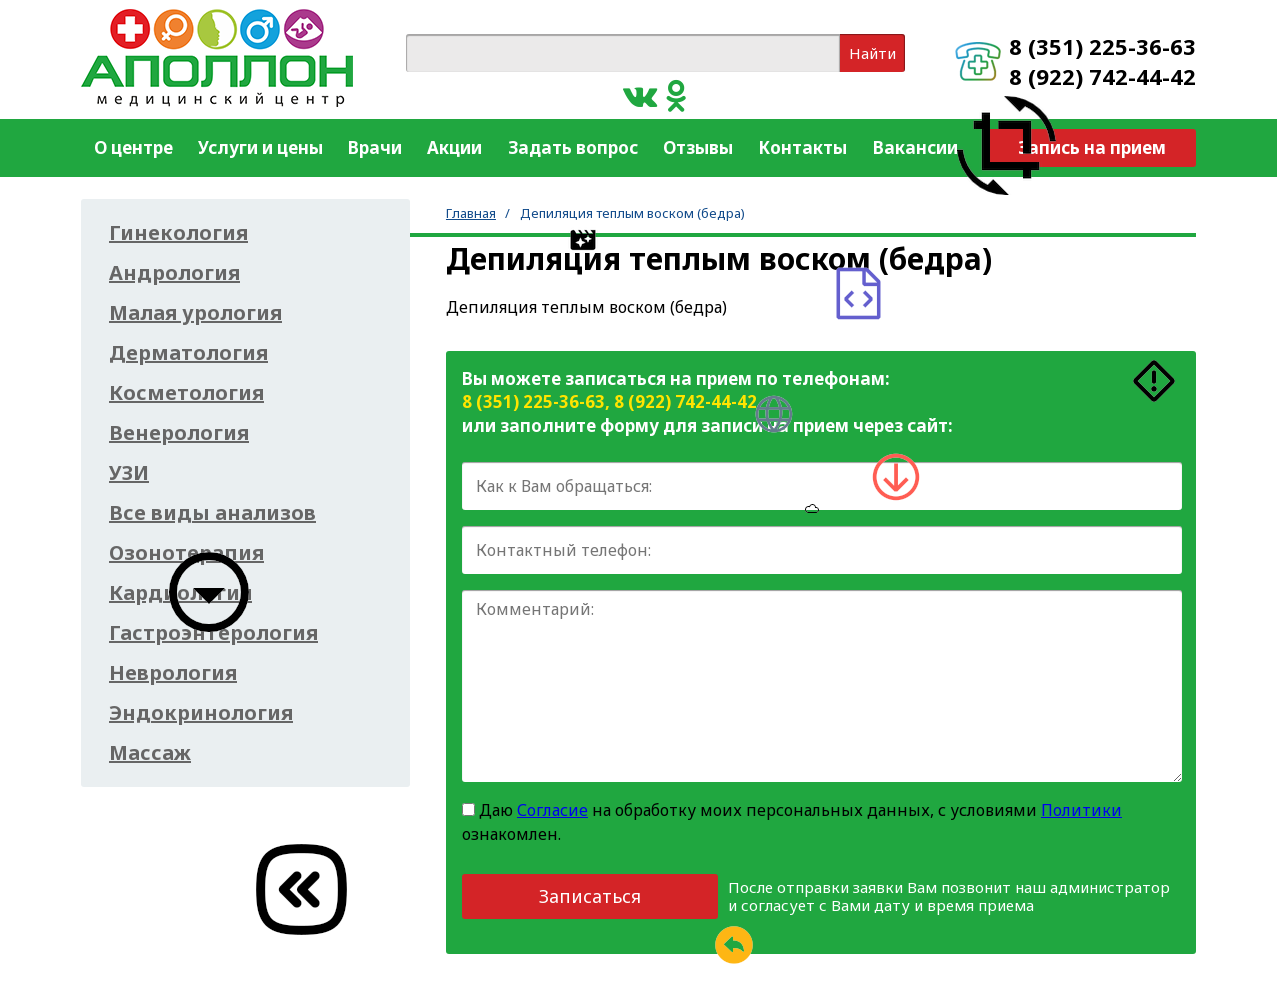 The width and height of the screenshot is (1277, 986). What do you see at coordinates (772, 415) in the screenshot?
I see `access global or web-related settings` at bounding box center [772, 415].